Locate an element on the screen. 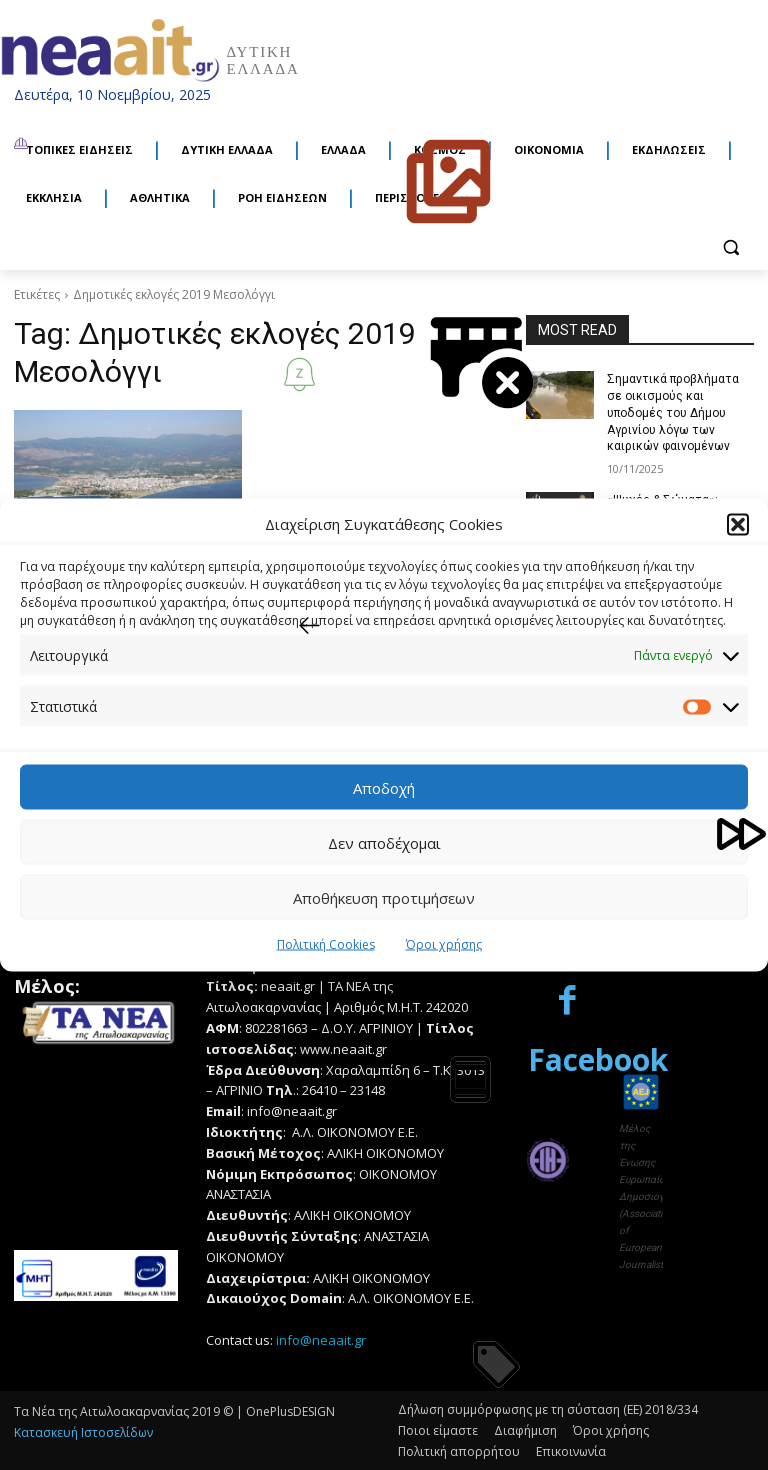 Image resolution: width=768 pixels, height=1470 pixels. view photo gallery is located at coordinates (448, 181).